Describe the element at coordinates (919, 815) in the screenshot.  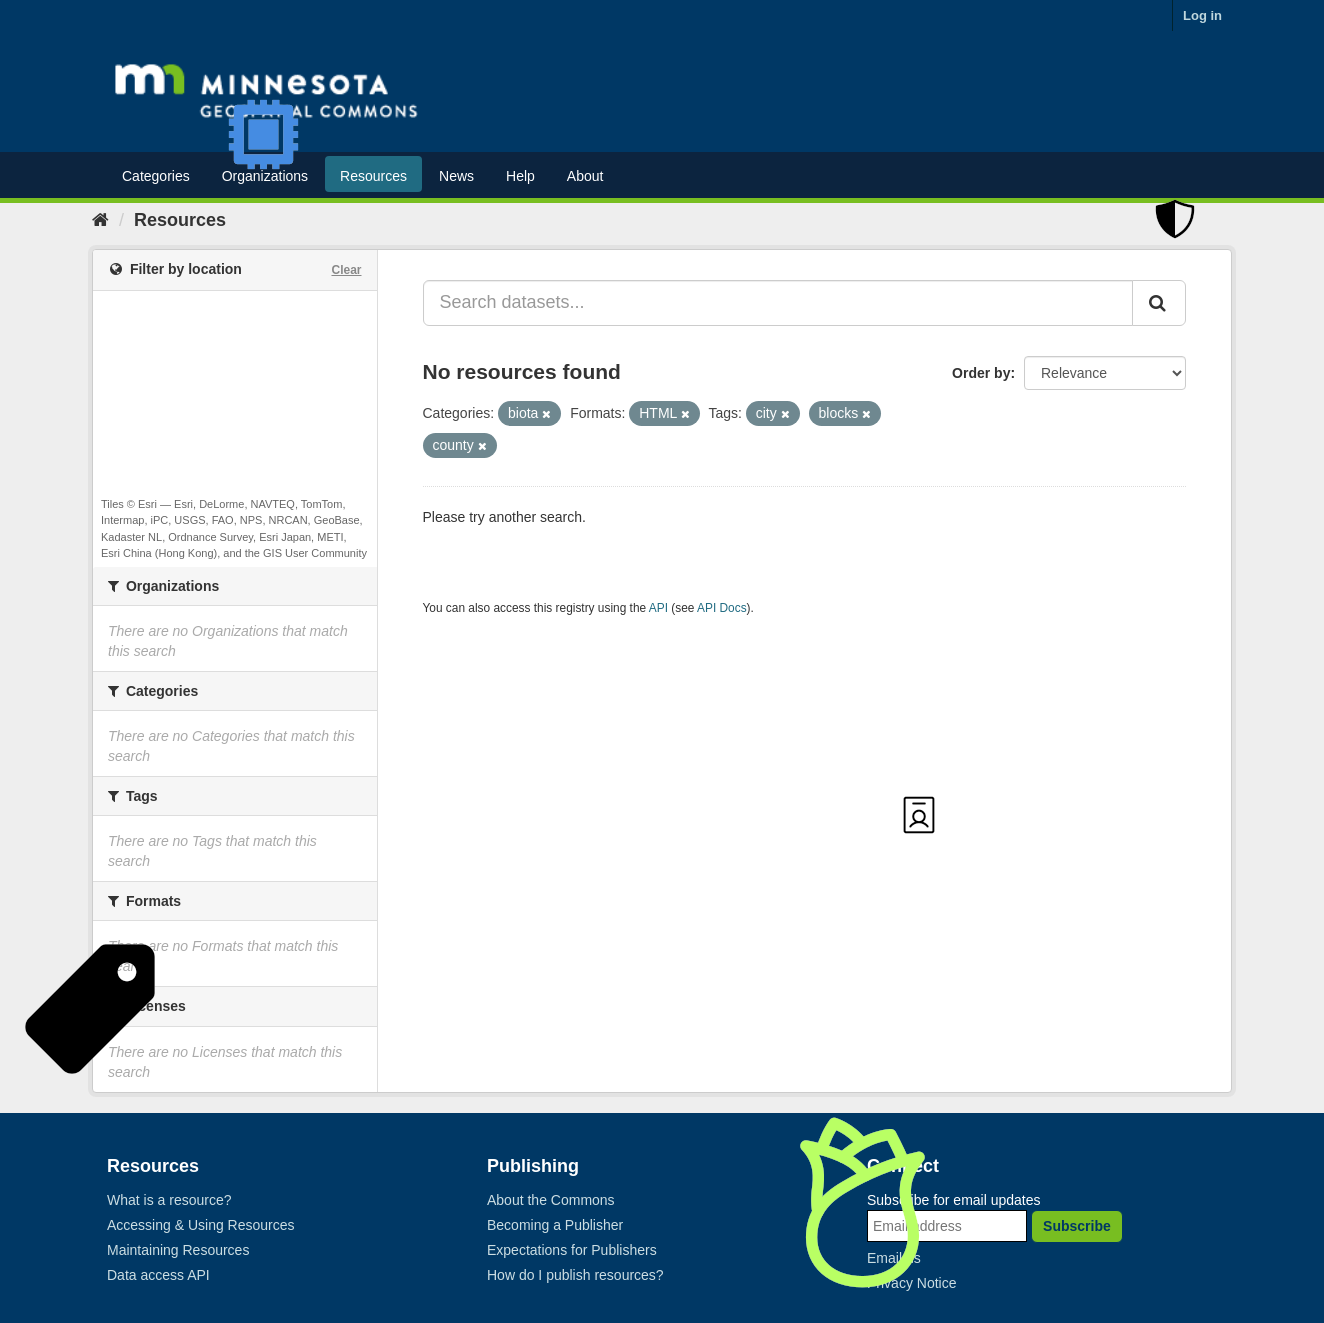
I see `view user profile or identification details` at that location.